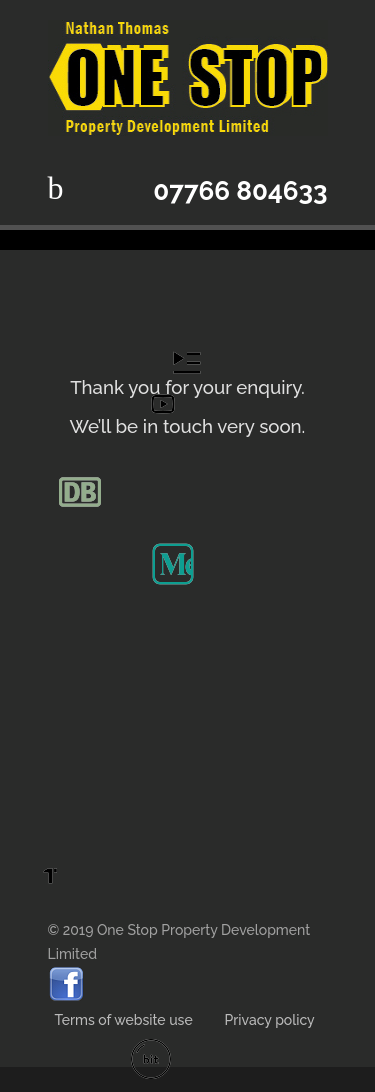 The height and width of the screenshot is (1092, 375). I want to click on deutsche bahn logo - german railway company, so click(80, 492).